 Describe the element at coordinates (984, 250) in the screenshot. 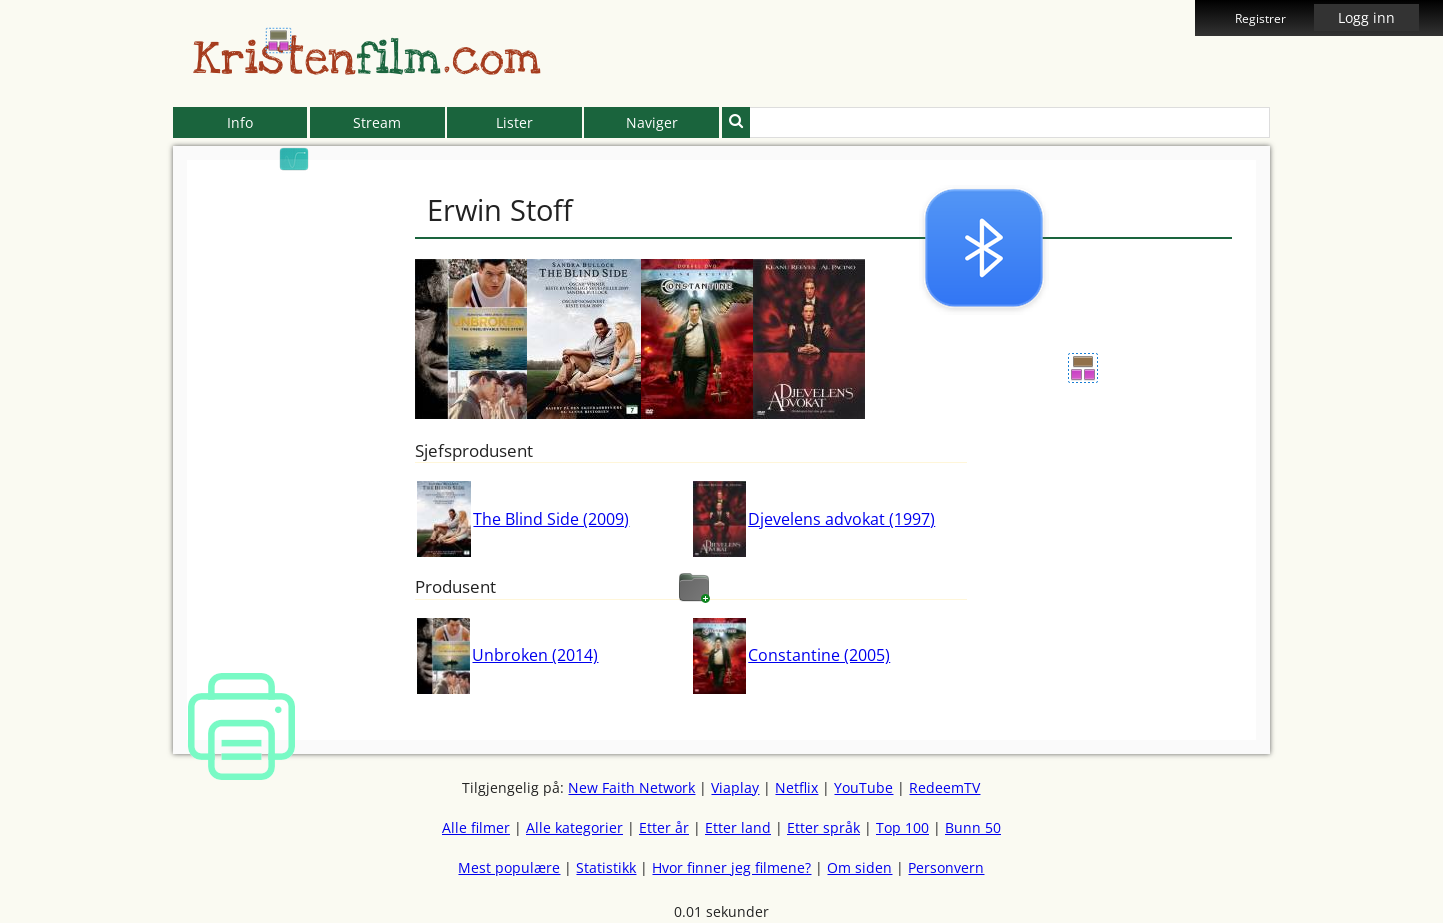

I see `open bluetooth settings` at that location.